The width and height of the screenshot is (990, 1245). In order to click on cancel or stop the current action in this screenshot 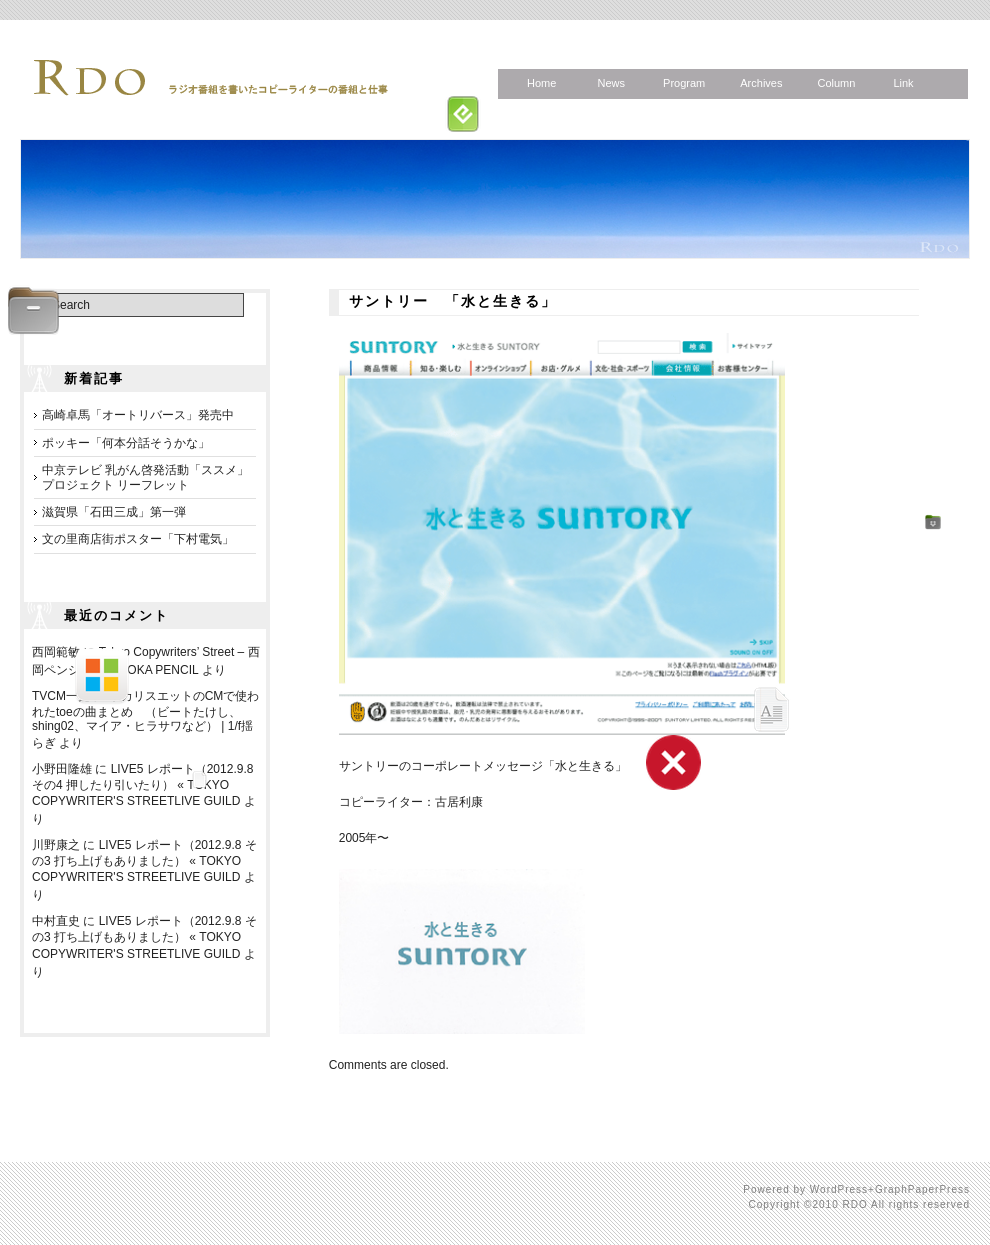, I will do `click(673, 762)`.